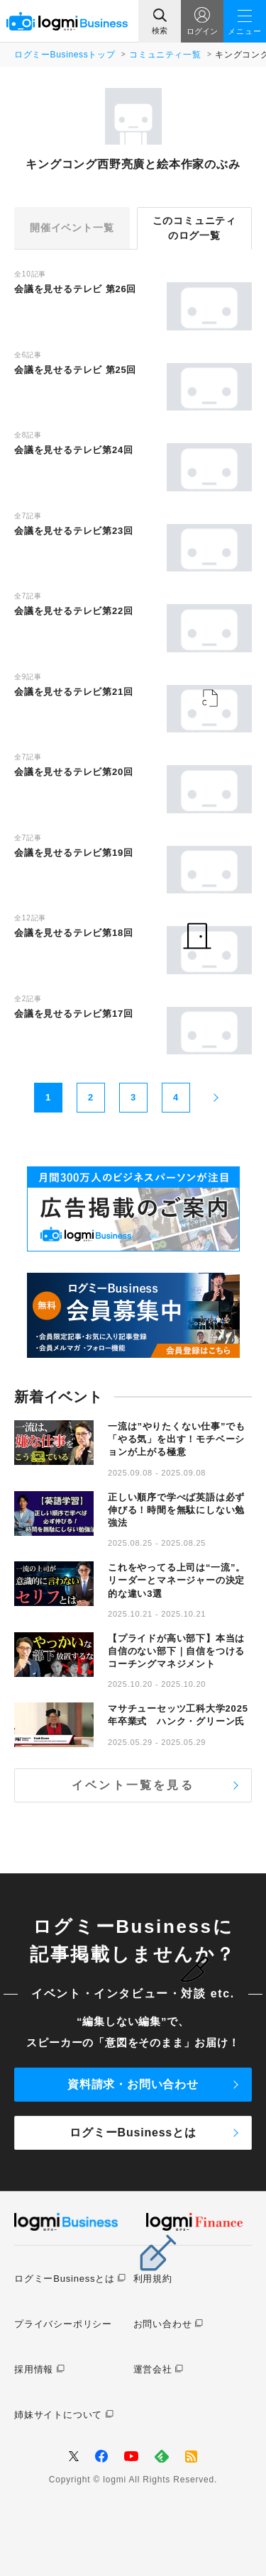  What do you see at coordinates (210, 698) in the screenshot?
I see `open a C programming language file` at bounding box center [210, 698].